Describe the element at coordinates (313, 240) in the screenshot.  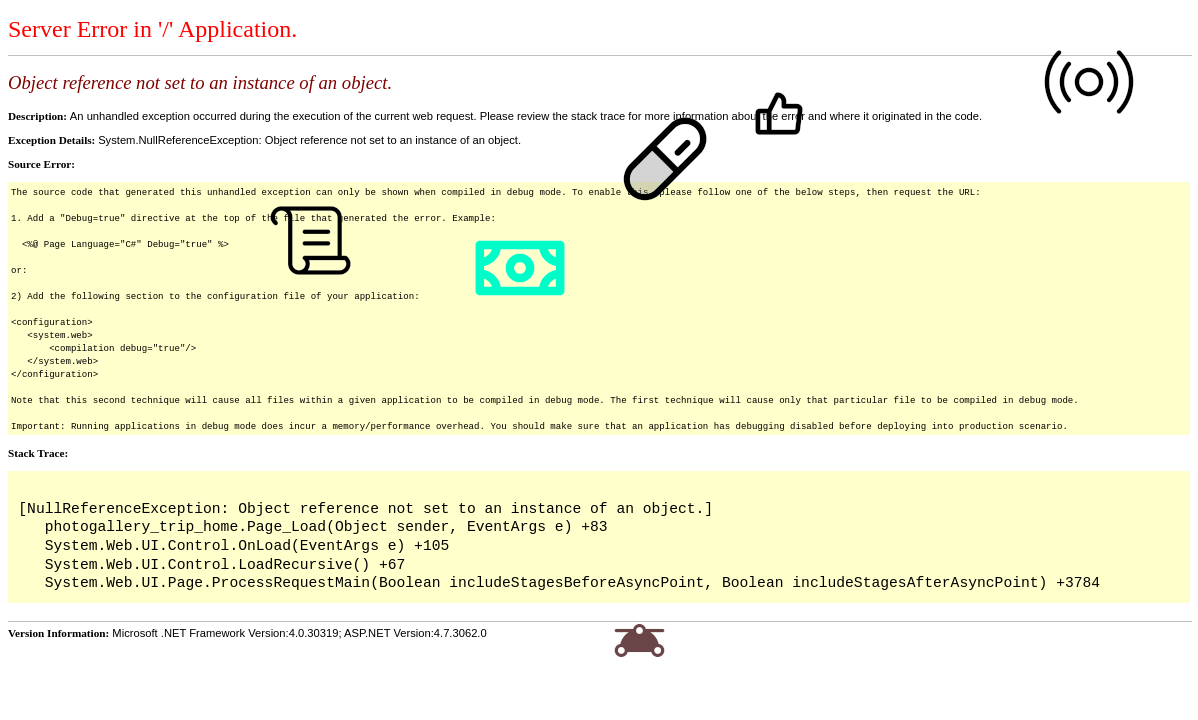
I see `view terms and conditions or legal documents` at that location.